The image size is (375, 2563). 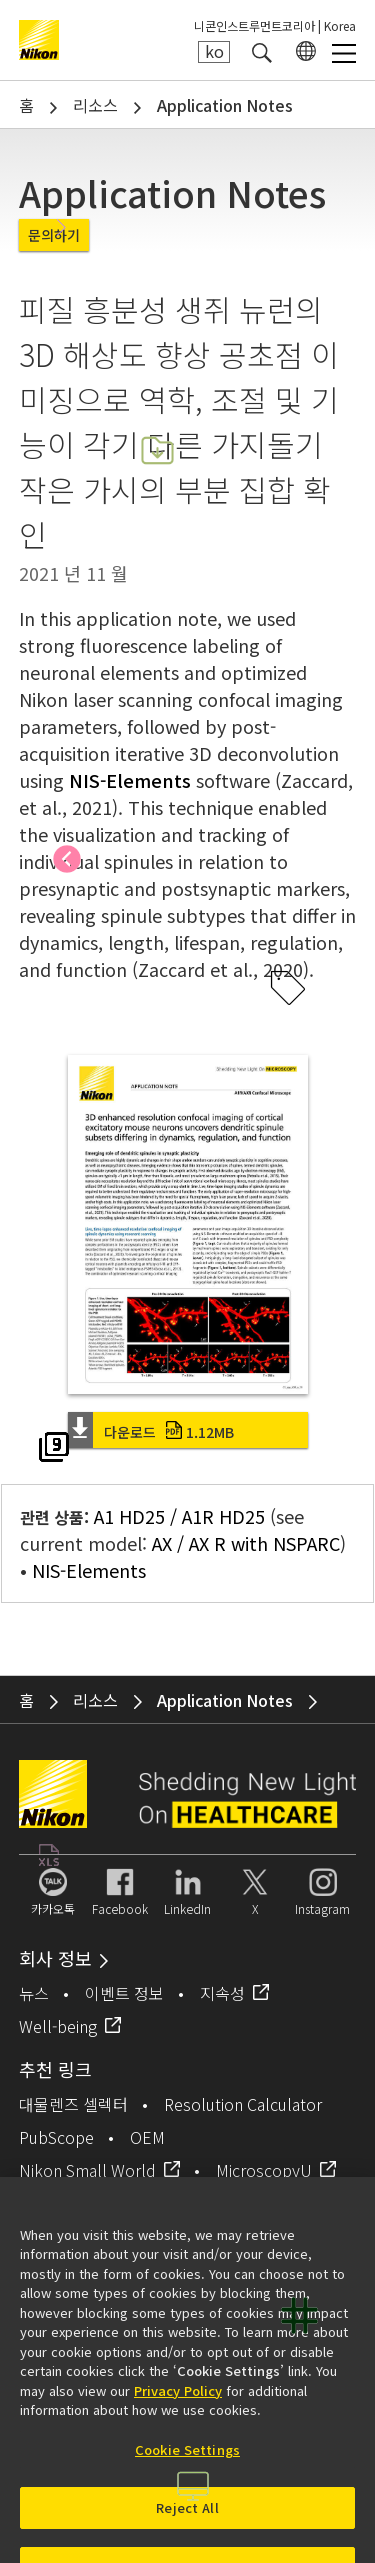 I want to click on navigate to the next item or page, so click(x=60, y=227).